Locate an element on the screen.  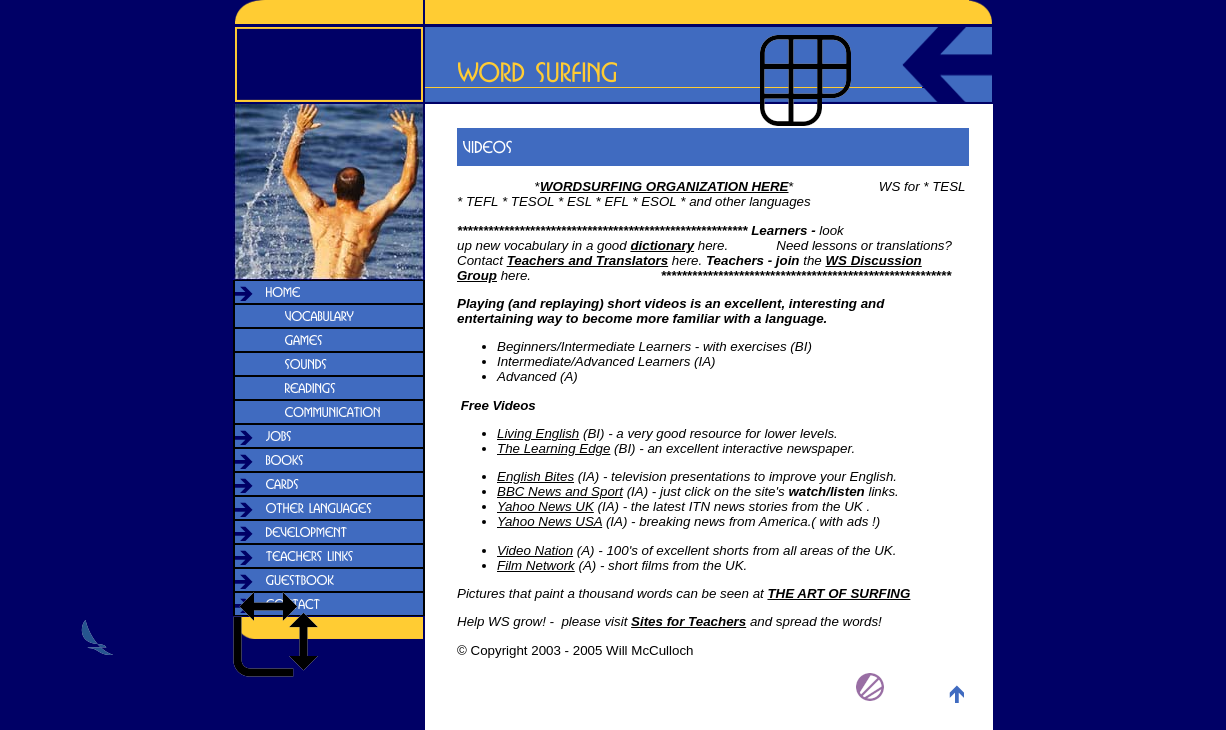
avianca airline app or website is located at coordinates (97, 637).